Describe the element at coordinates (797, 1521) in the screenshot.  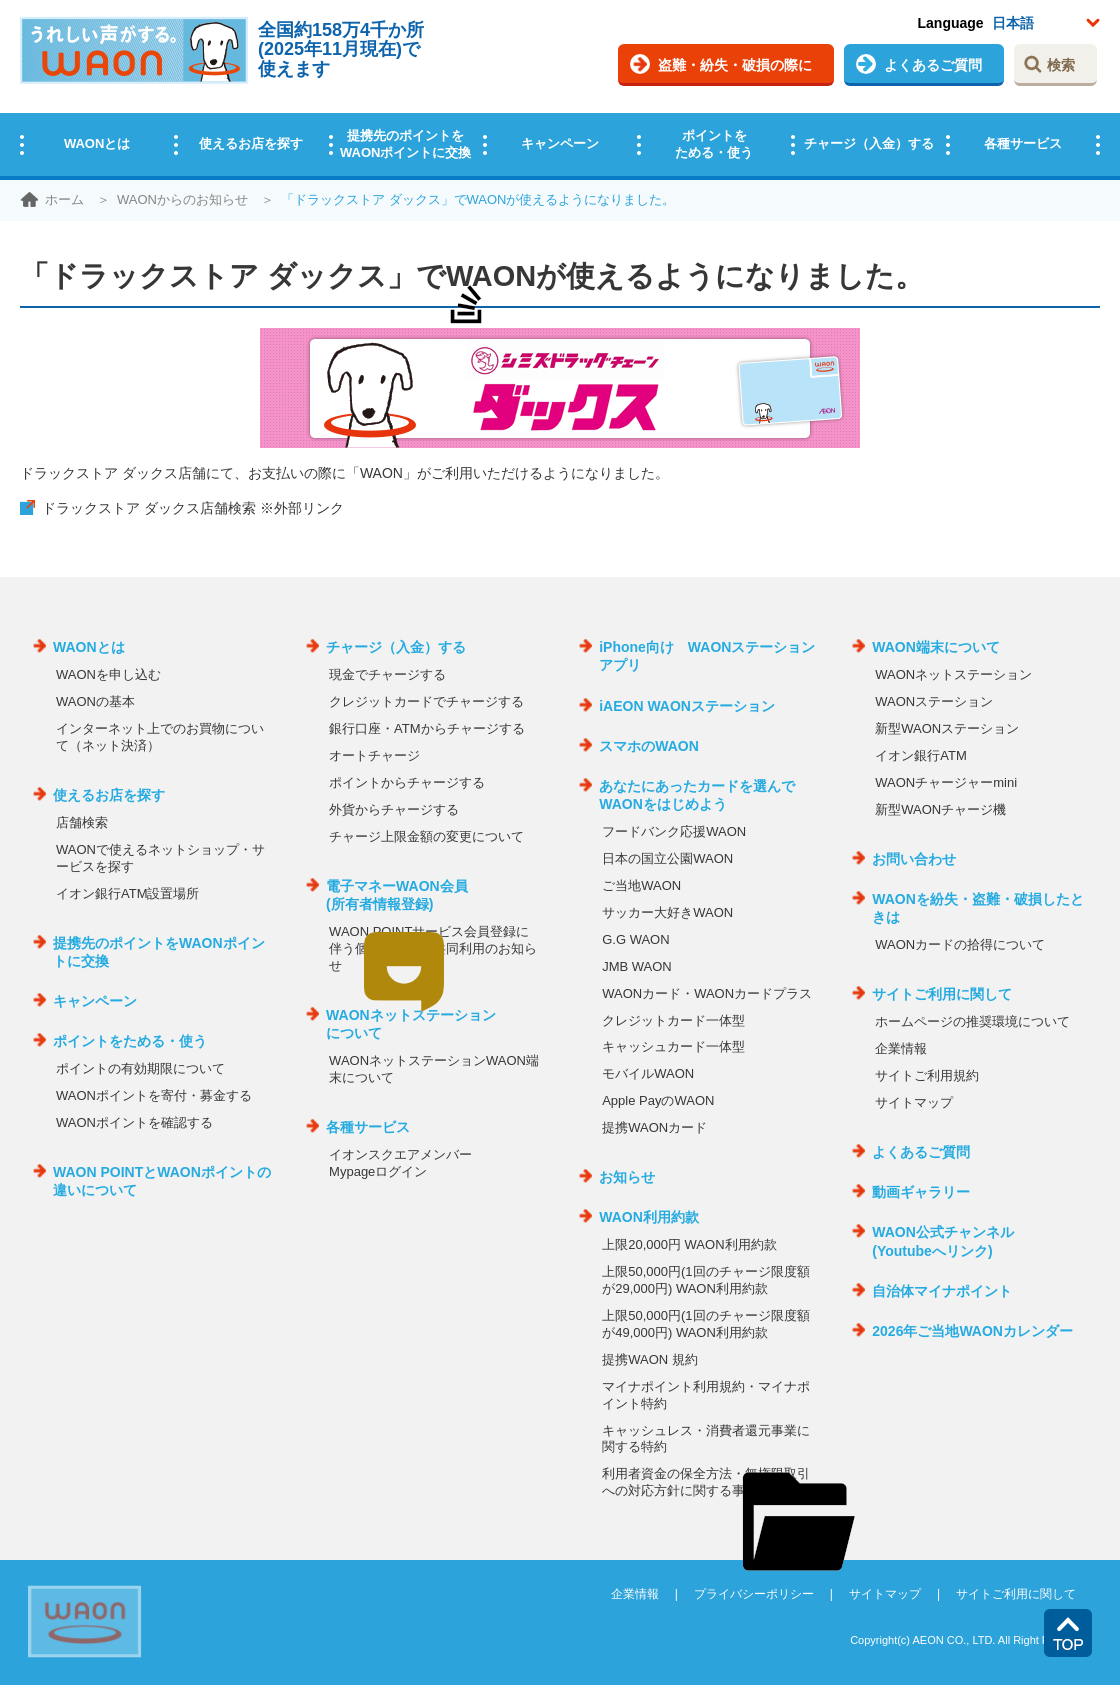
I see `open folder to view contents` at that location.